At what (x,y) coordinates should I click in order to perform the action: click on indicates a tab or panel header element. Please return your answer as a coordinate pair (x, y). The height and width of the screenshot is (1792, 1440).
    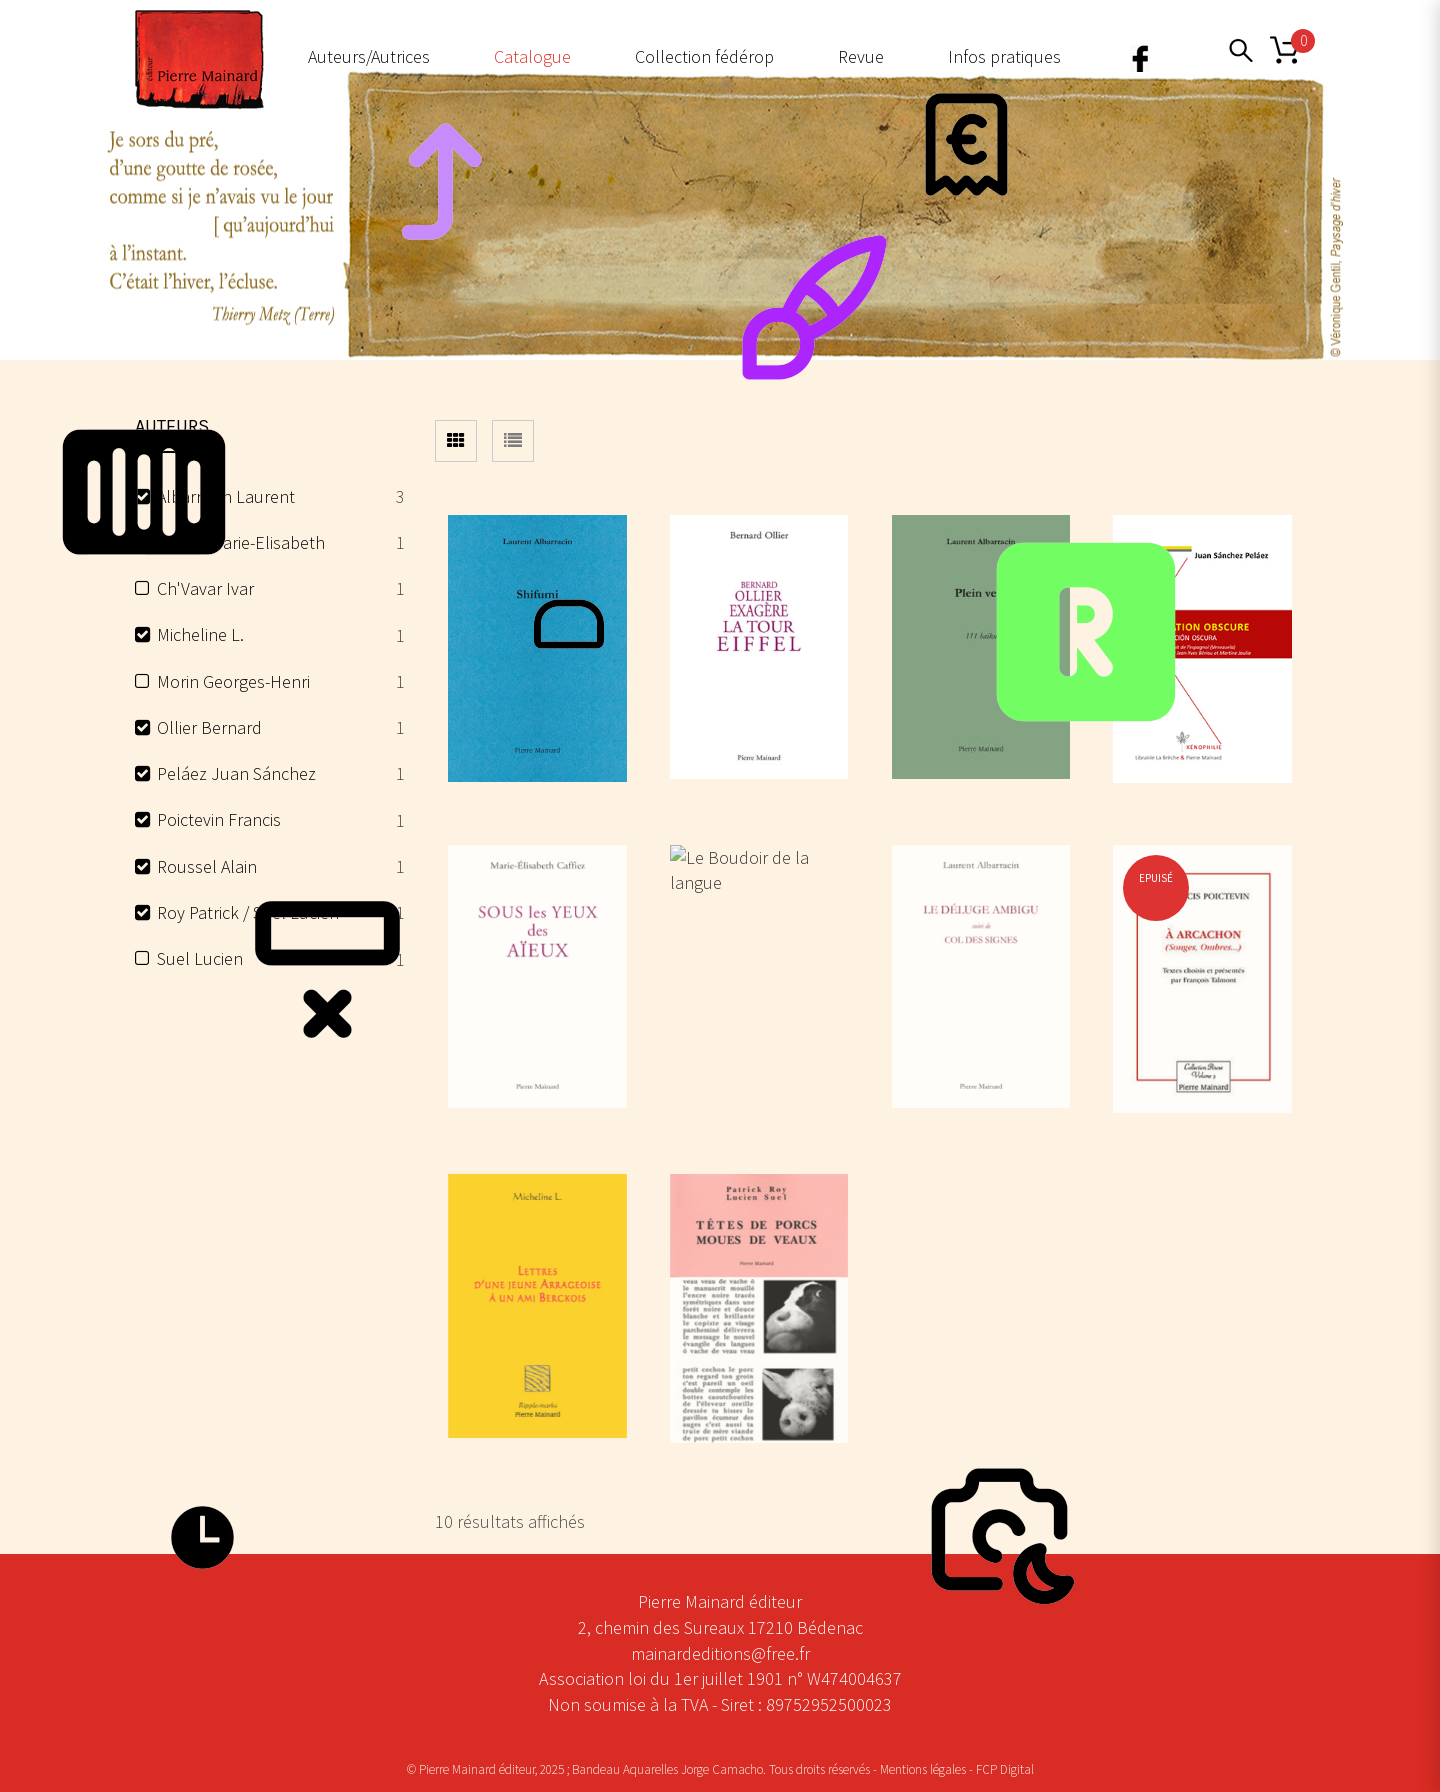
    Looking at the image, I should click on (569, 624).